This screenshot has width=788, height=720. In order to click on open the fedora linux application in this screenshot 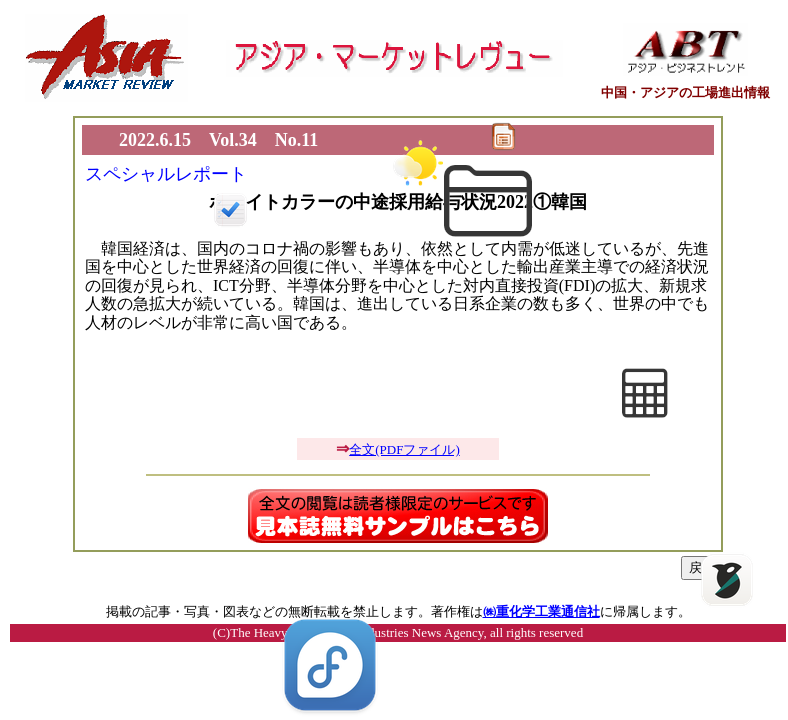, I will do `click(330, 665)`.